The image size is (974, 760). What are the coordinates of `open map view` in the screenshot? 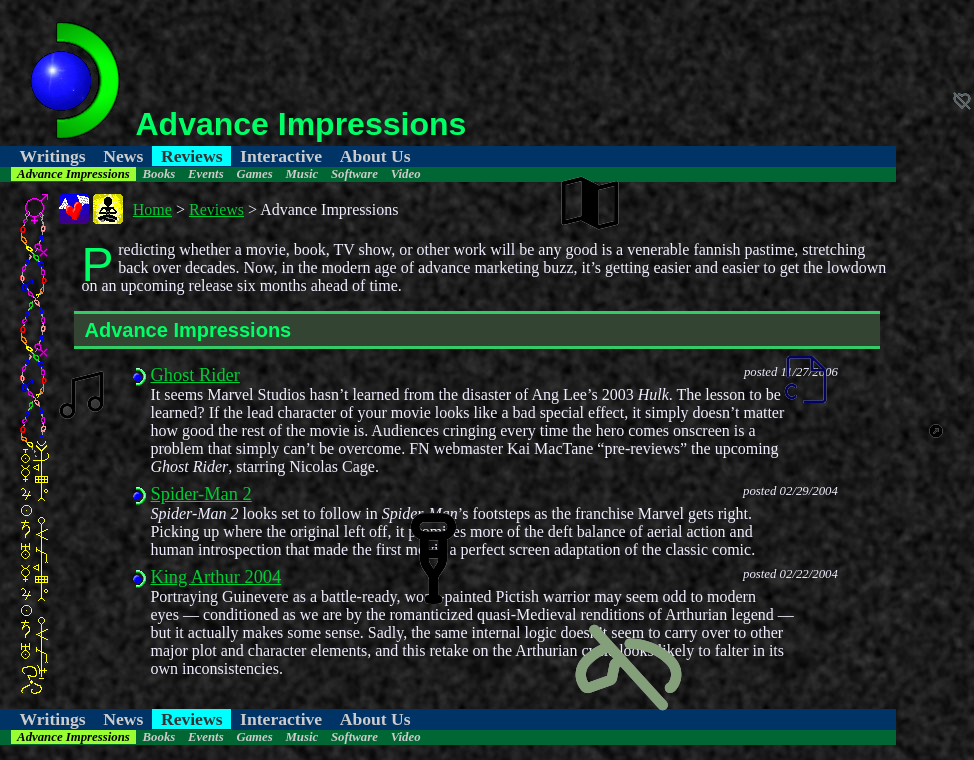 It's located at (590, 203).